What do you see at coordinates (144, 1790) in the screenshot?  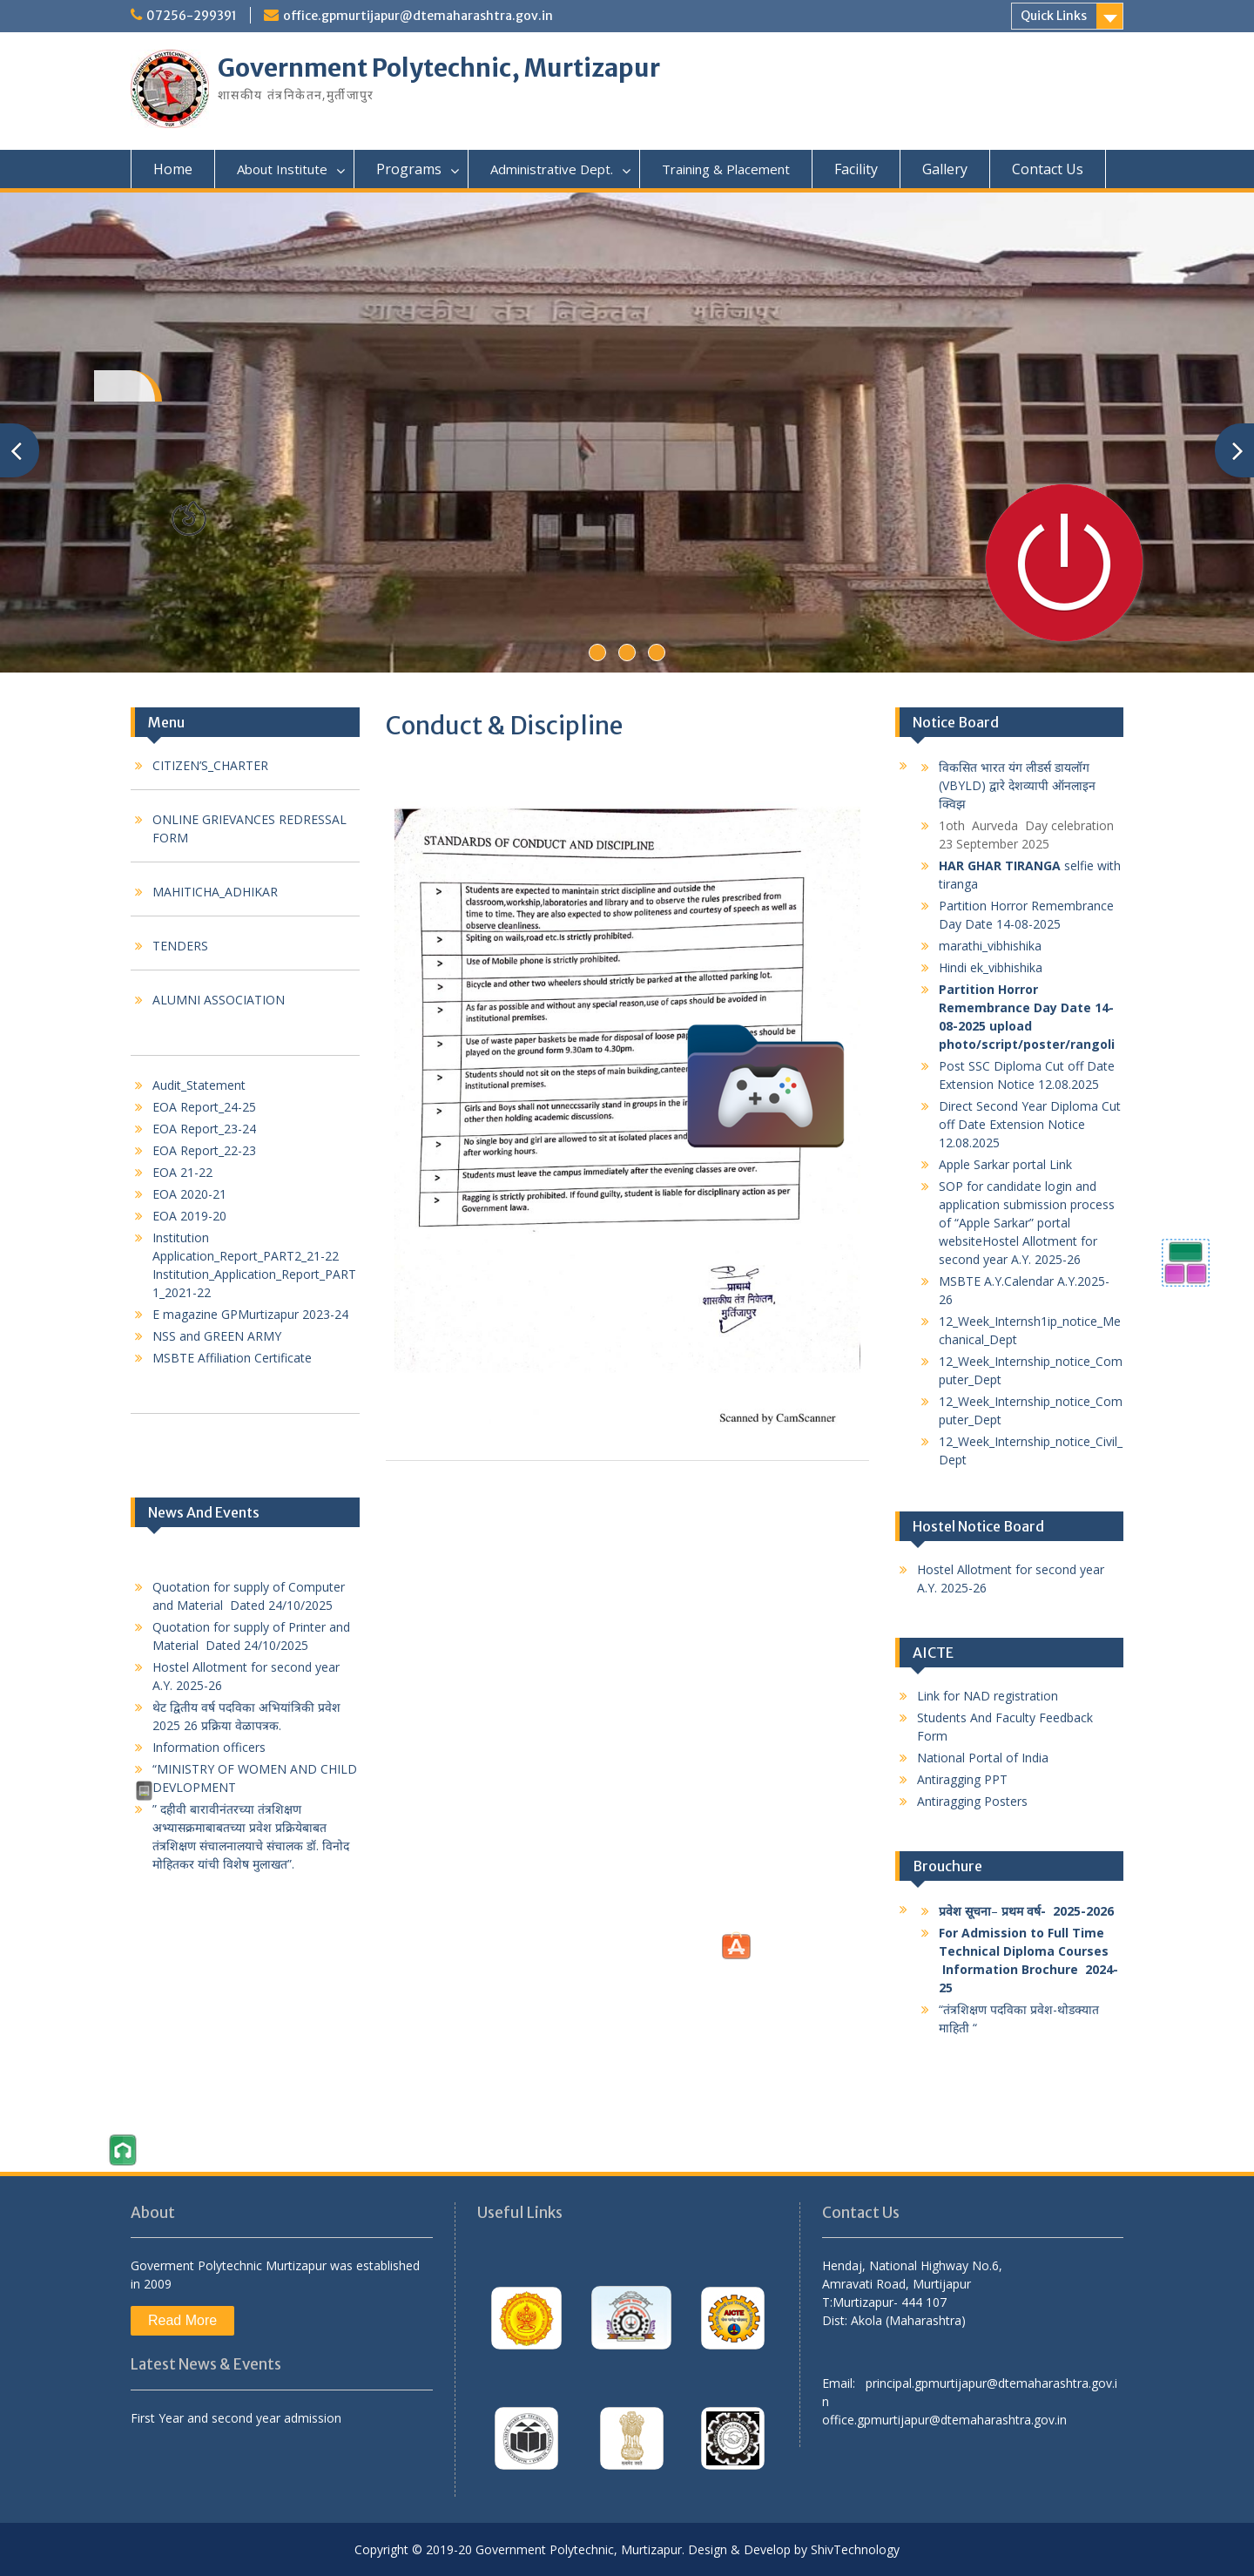 I see `a sega genesis ROM file` at bounding box center [144, 1790].